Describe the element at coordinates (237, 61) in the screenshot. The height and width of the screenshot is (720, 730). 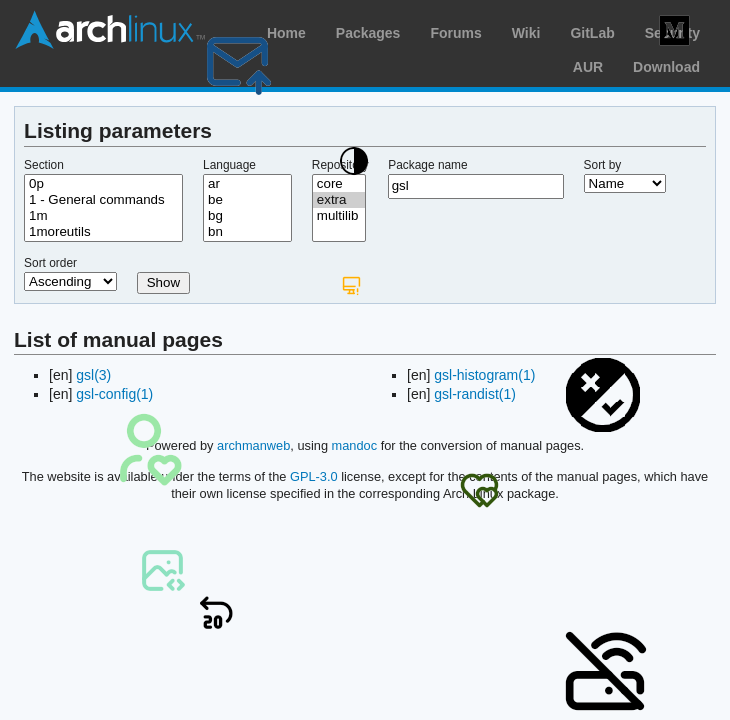
I see `upload or send an email` at that location.